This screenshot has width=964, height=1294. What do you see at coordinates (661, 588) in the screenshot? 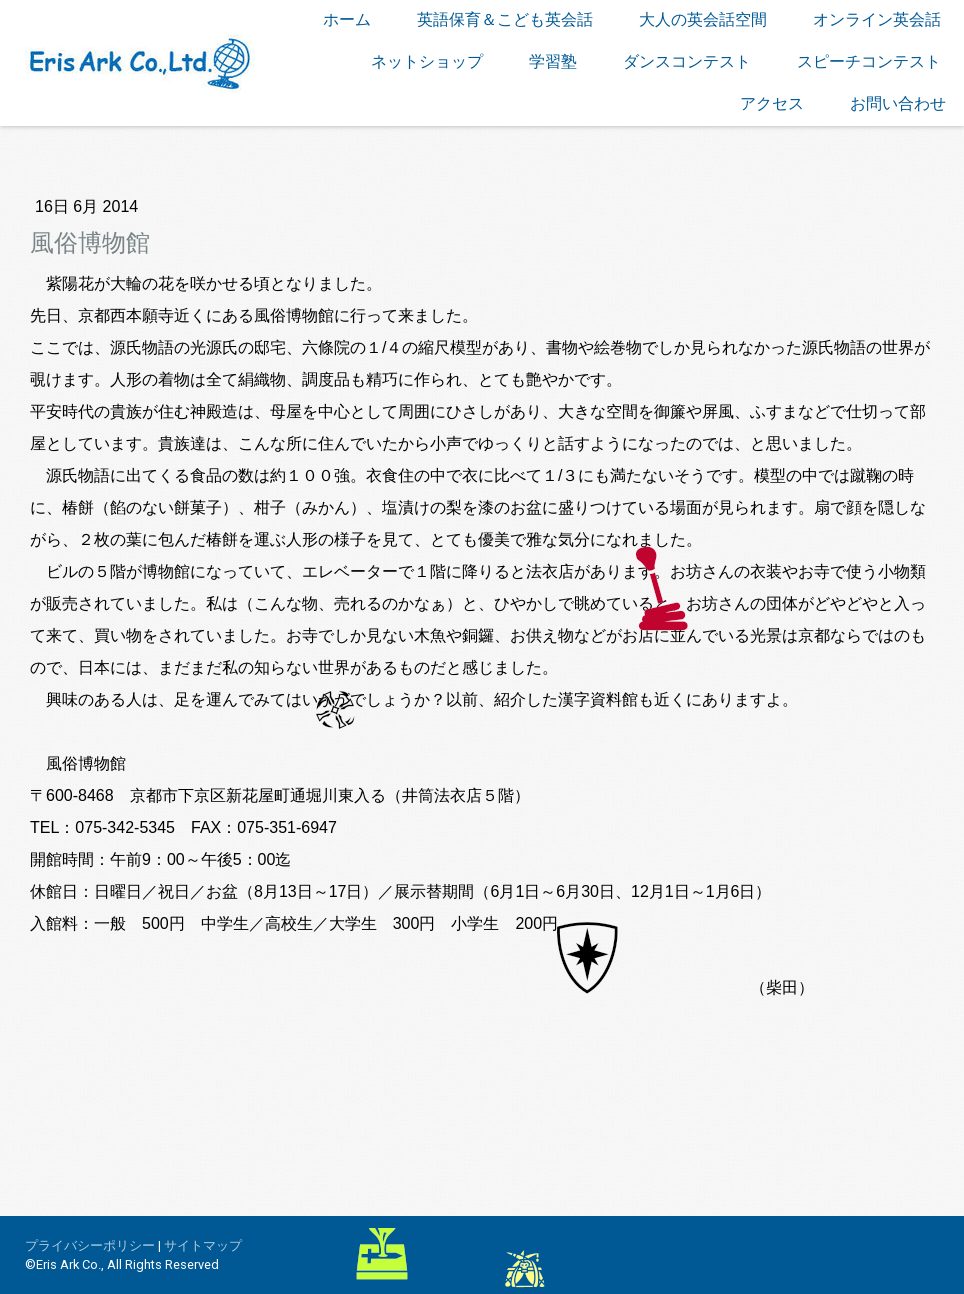
I see `access vehicle transmission settings` at bounding box center [661, 588].